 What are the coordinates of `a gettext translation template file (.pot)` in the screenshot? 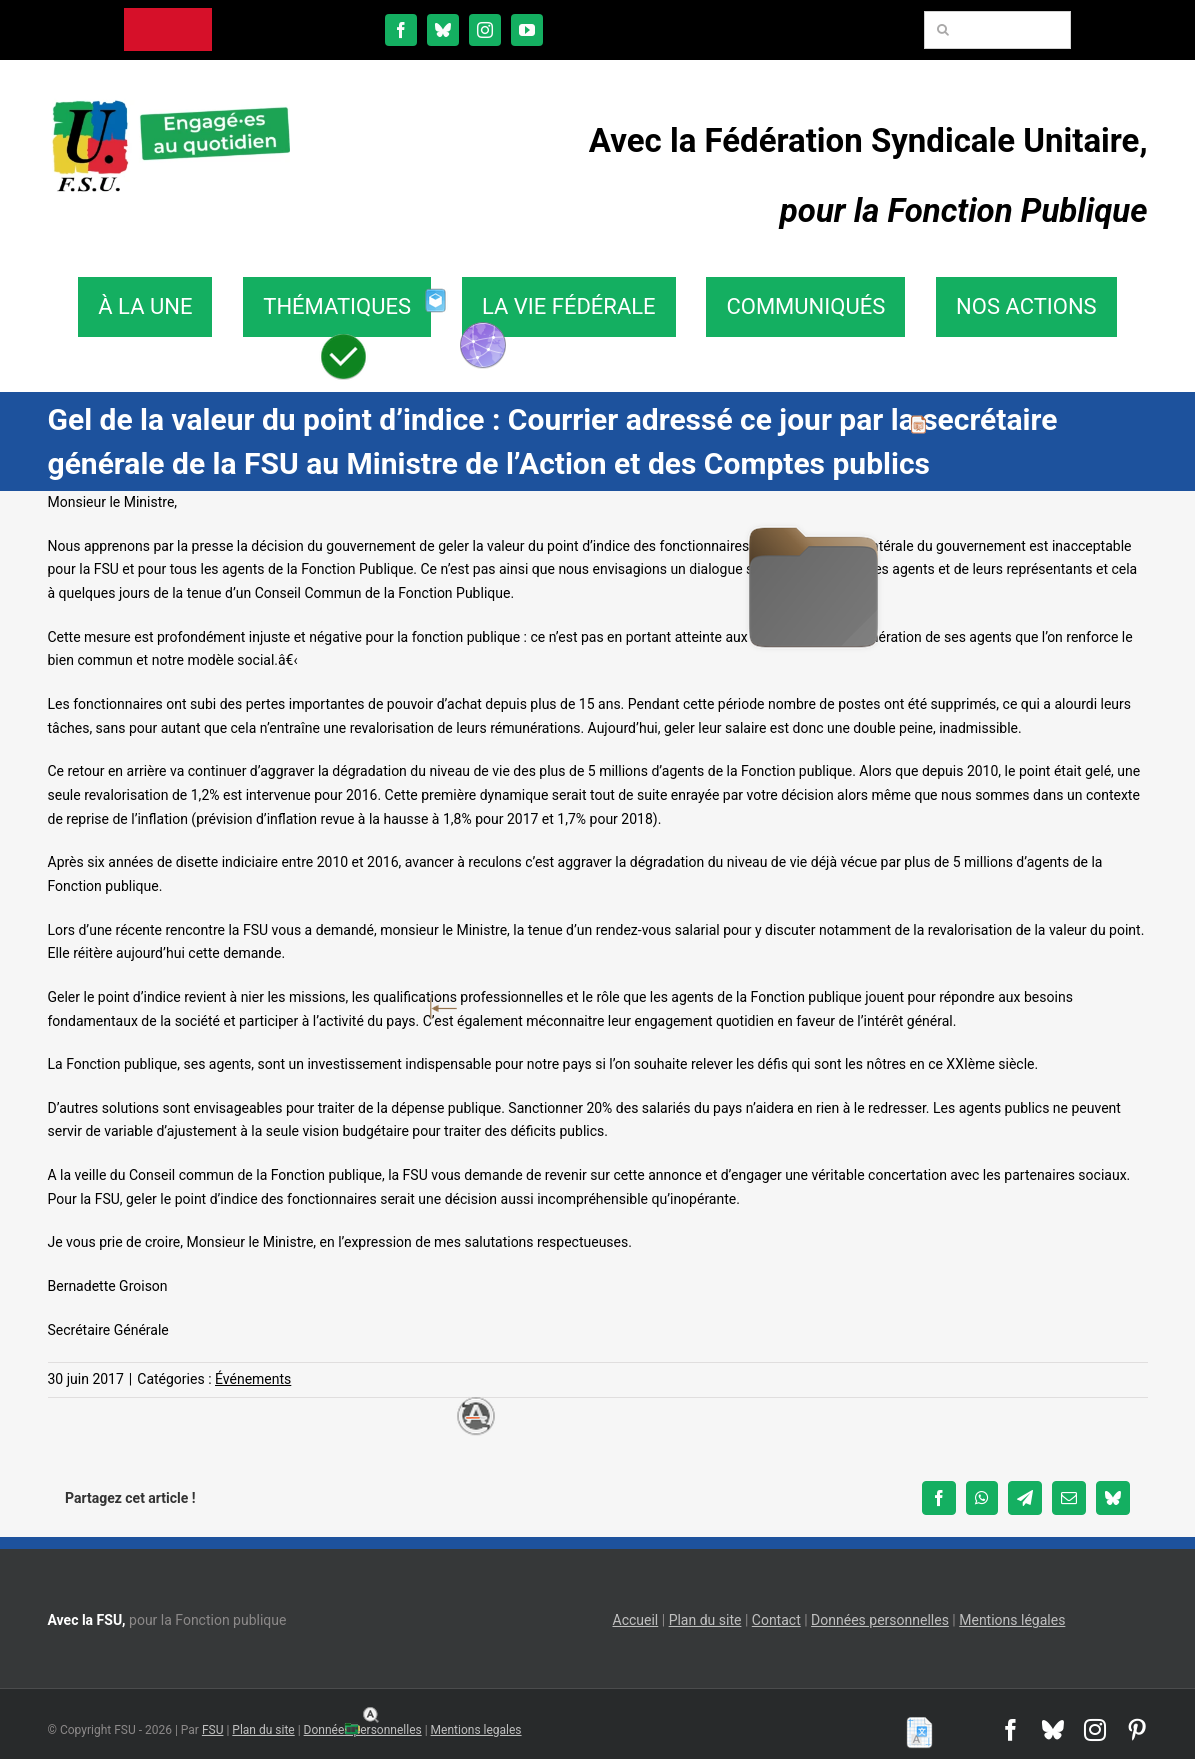 It's located at (919, 1732).